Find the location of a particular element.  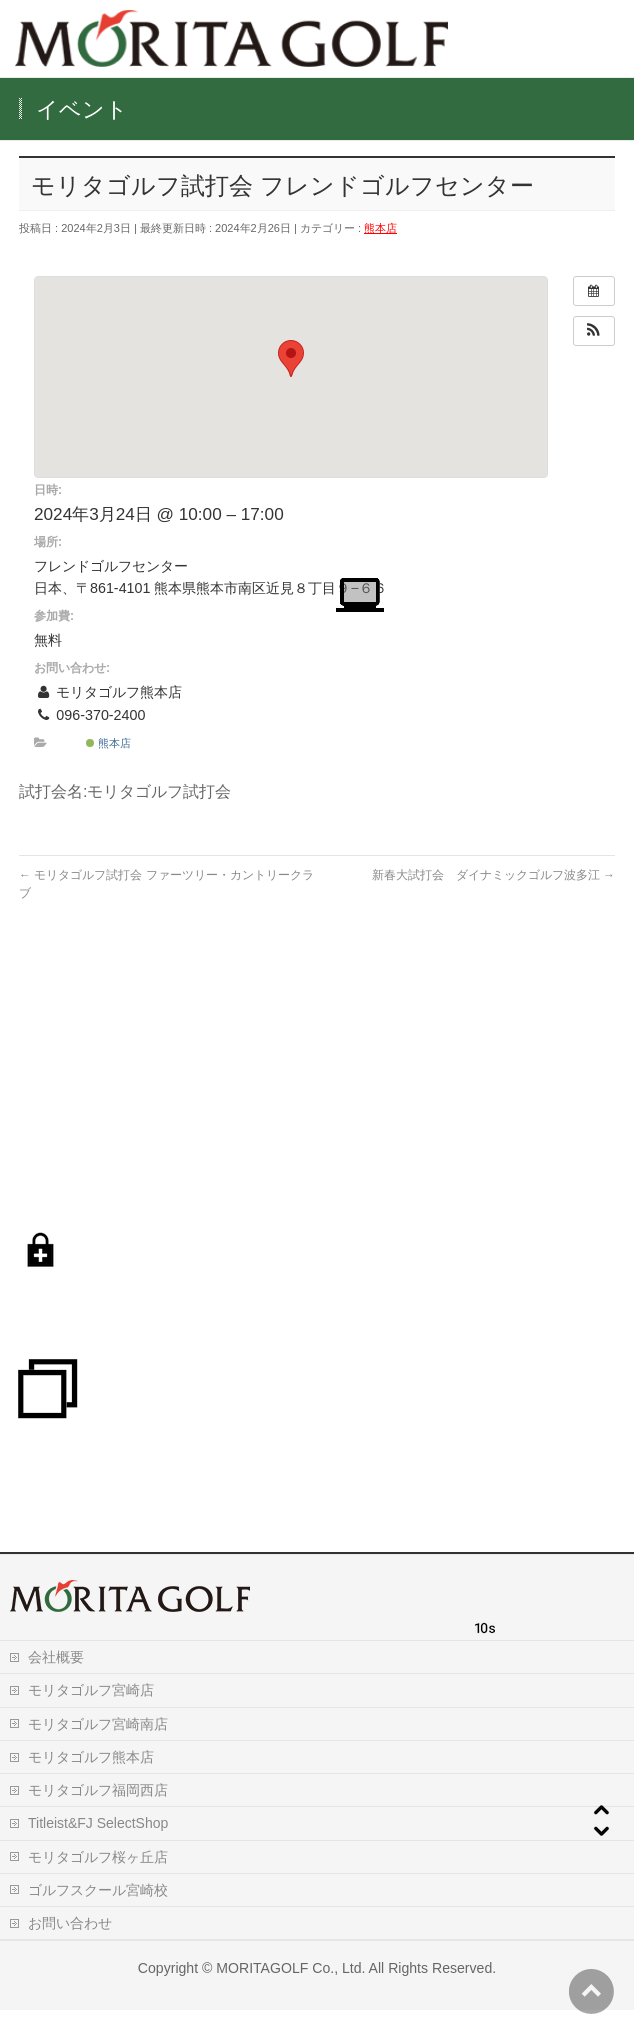

restore window to previous size is located at coordinates (45, 1386).